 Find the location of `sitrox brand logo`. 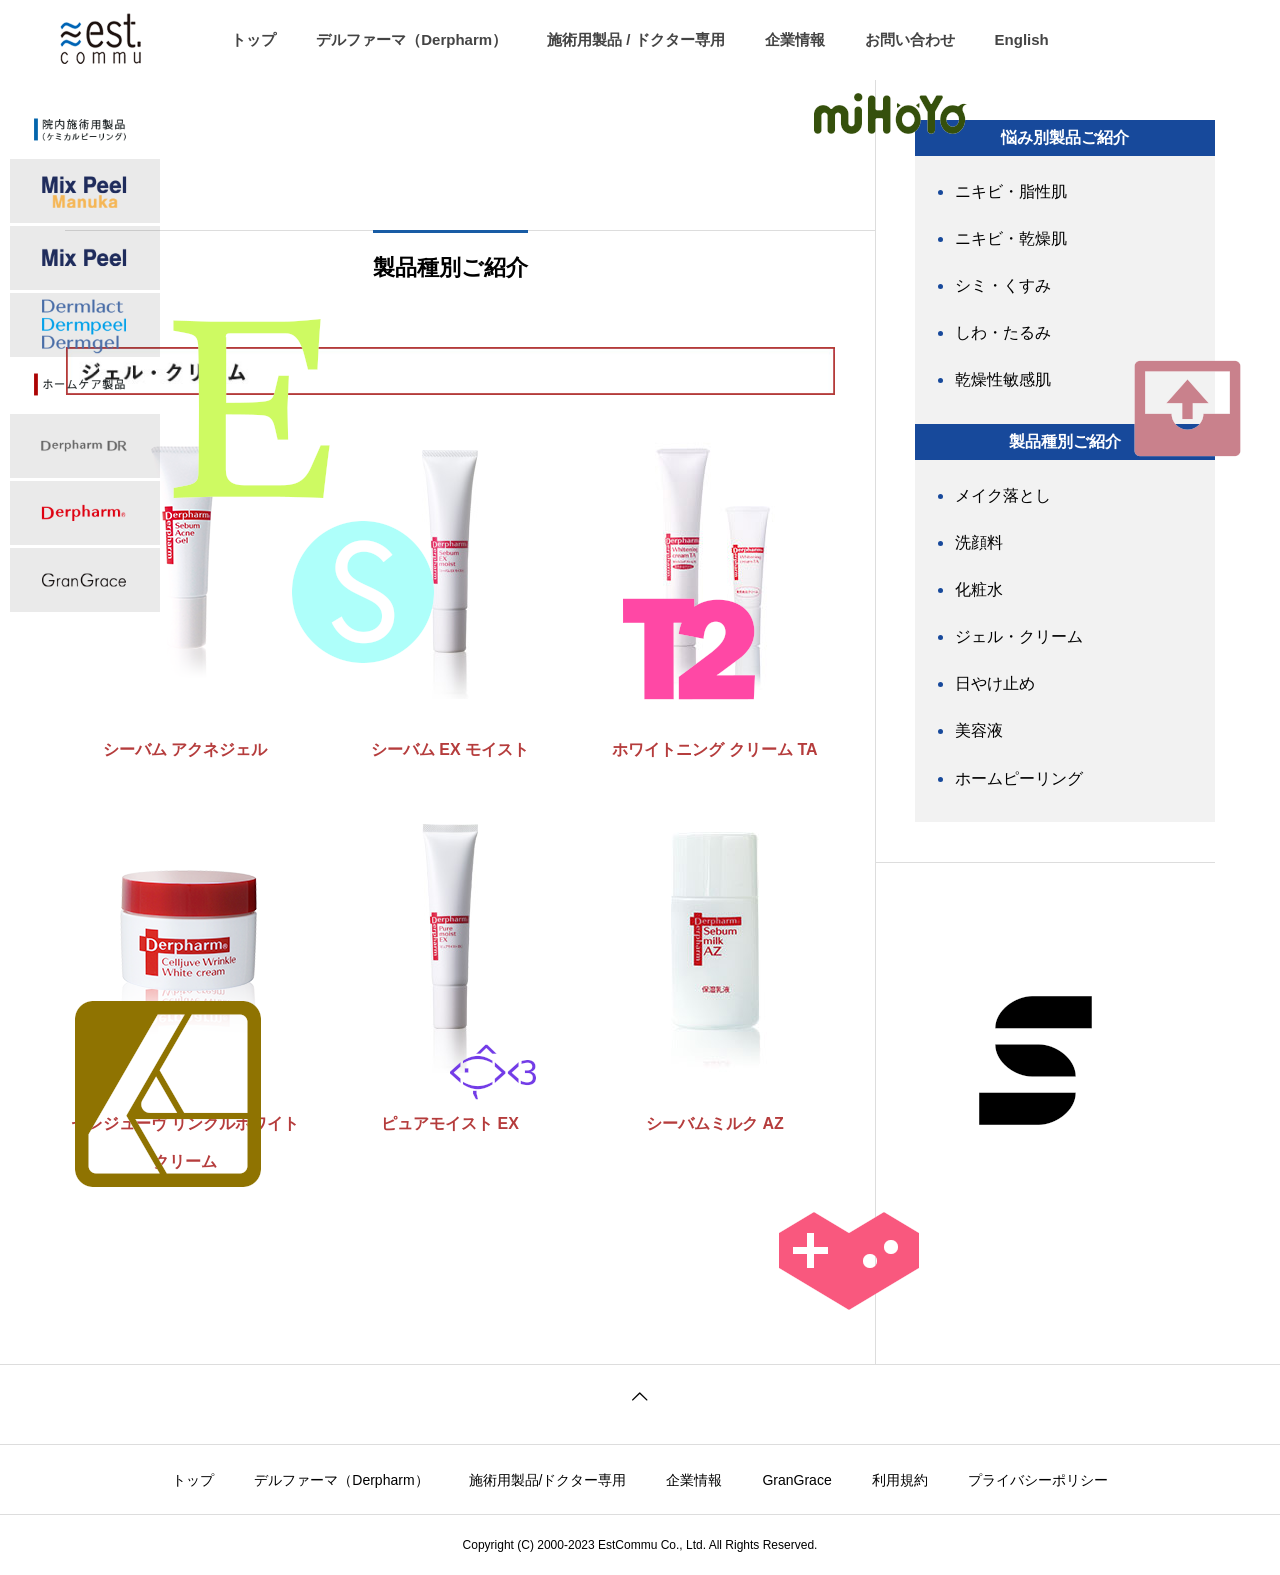

sitrox brand logo is located at coordinates (1035, 1060).